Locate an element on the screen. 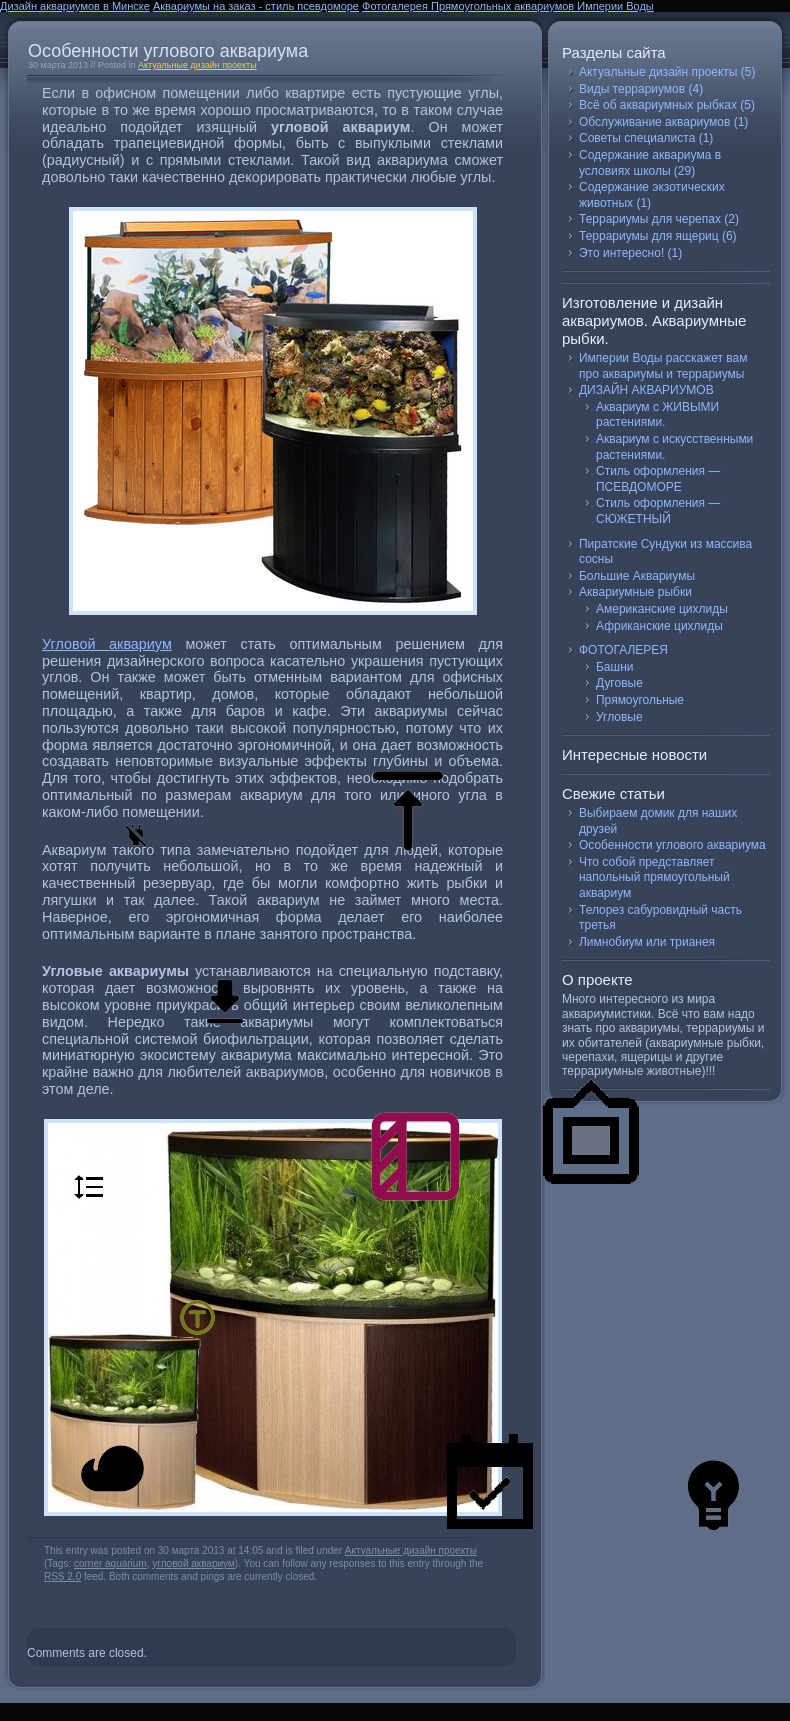 This screenshot has width=790, height=1721. freeze the left column in a spreadsheet is located at coordinates (415, 1156).